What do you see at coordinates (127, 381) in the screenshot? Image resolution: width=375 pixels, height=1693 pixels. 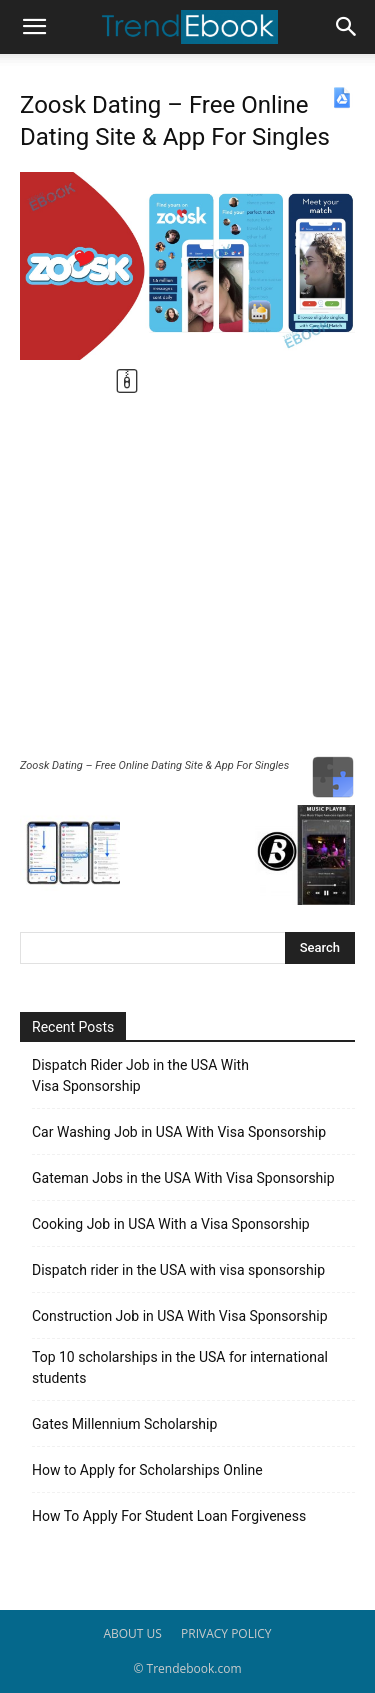 I see `open archive or compressed file manager` at bounding box center [127, 381].